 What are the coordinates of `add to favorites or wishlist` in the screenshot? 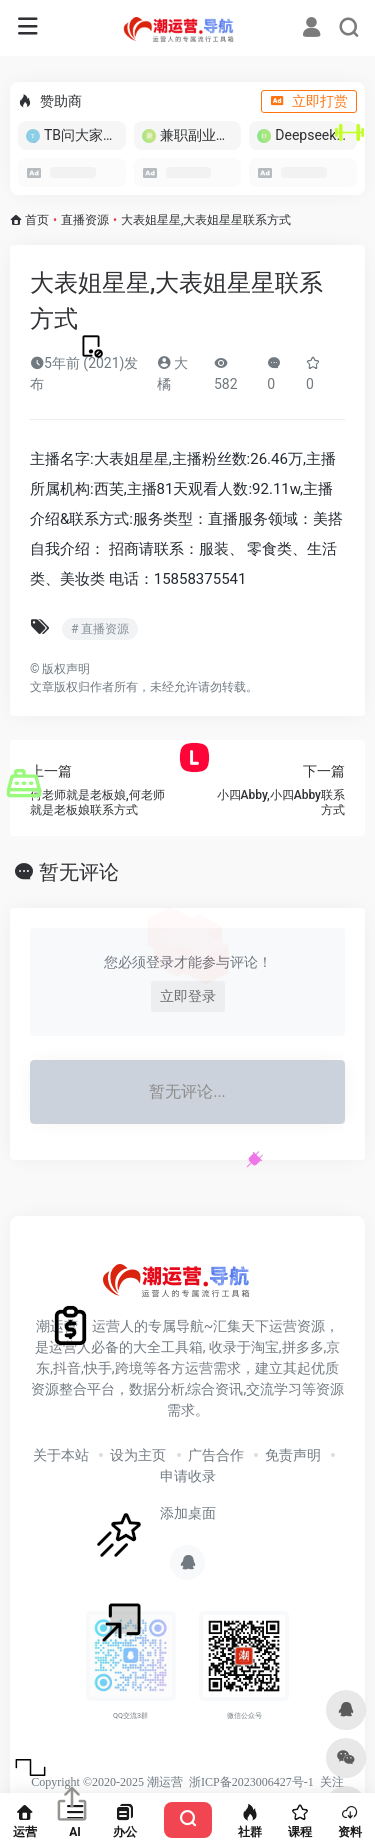 It's located at (119, 1535).